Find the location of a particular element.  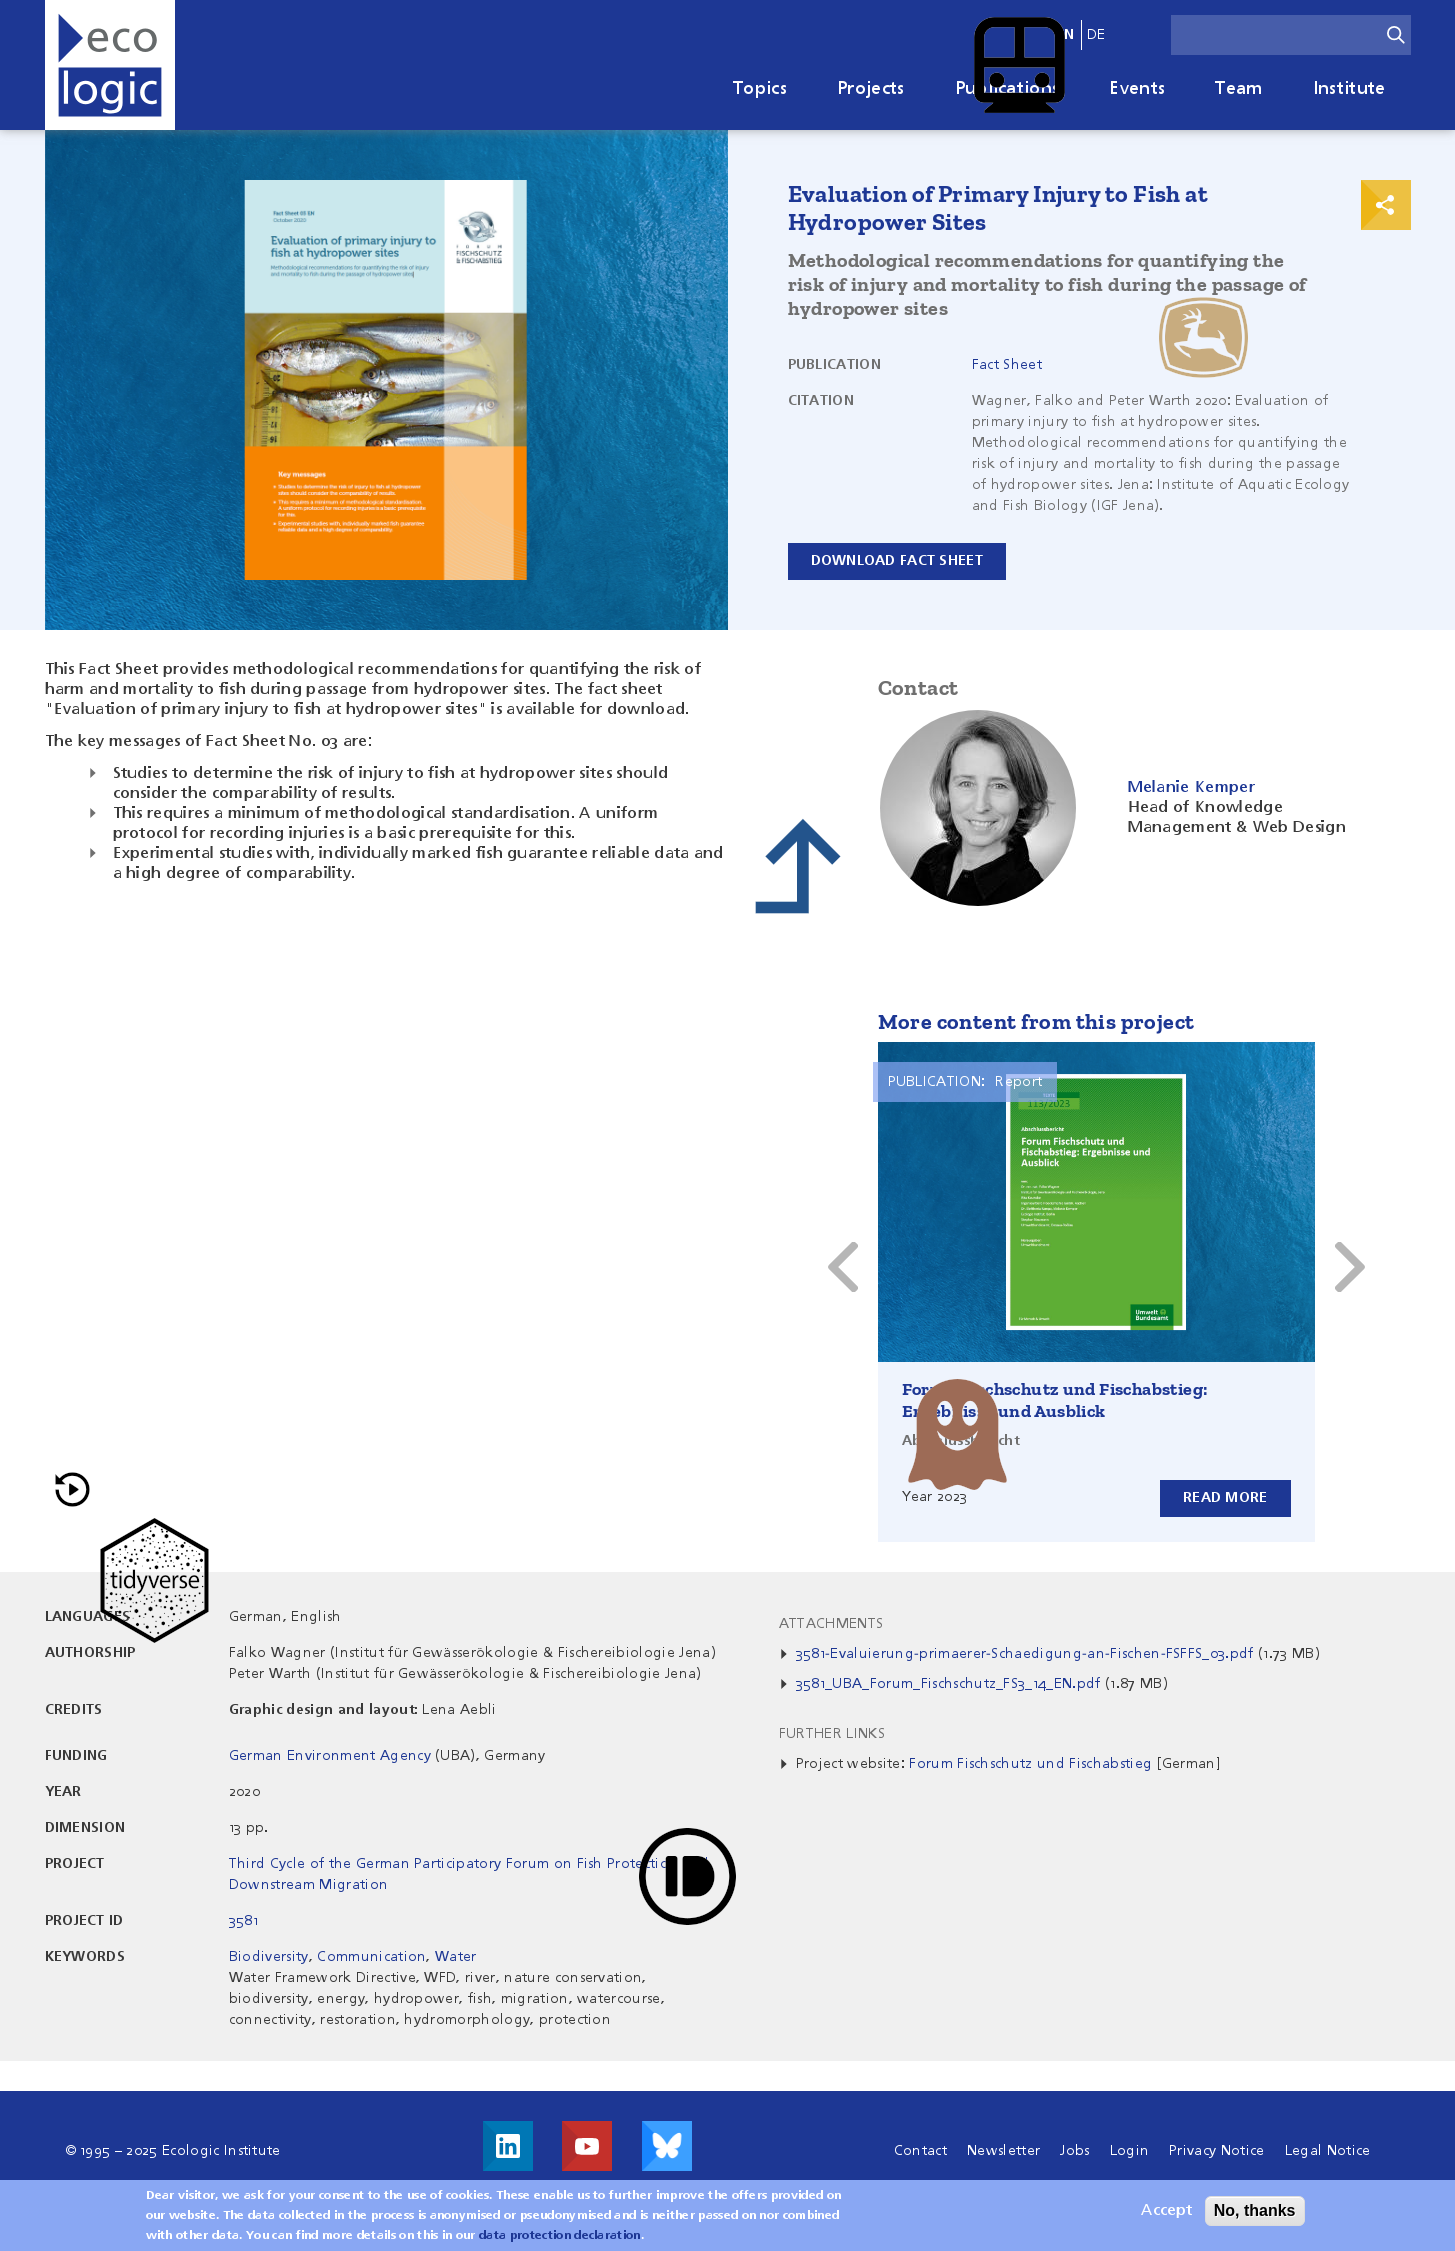

tidyverse logo - R data science package collection is located at coordinates (154, 1580).